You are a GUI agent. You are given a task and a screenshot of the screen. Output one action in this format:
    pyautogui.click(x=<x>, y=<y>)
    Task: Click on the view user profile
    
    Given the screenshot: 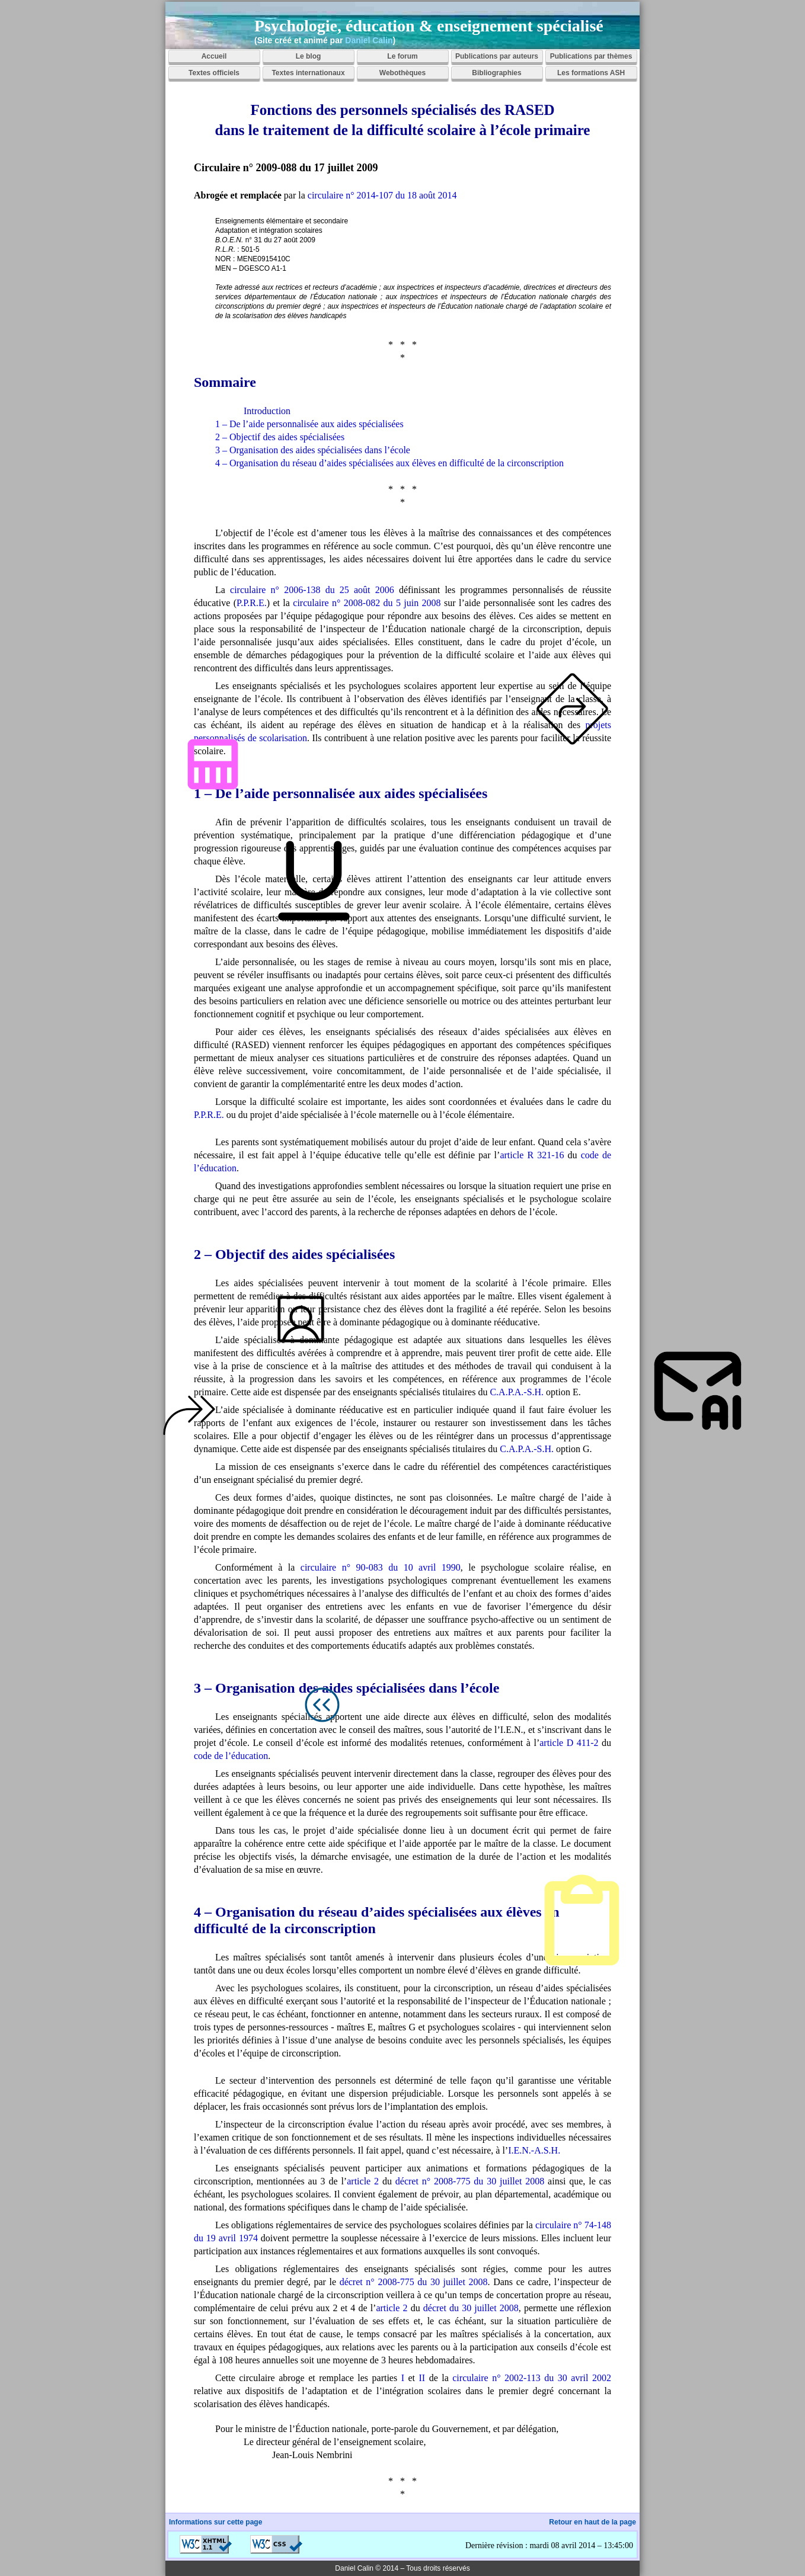 What is the action you would take?
    pyautogui.click(x=301, y=1319)
    